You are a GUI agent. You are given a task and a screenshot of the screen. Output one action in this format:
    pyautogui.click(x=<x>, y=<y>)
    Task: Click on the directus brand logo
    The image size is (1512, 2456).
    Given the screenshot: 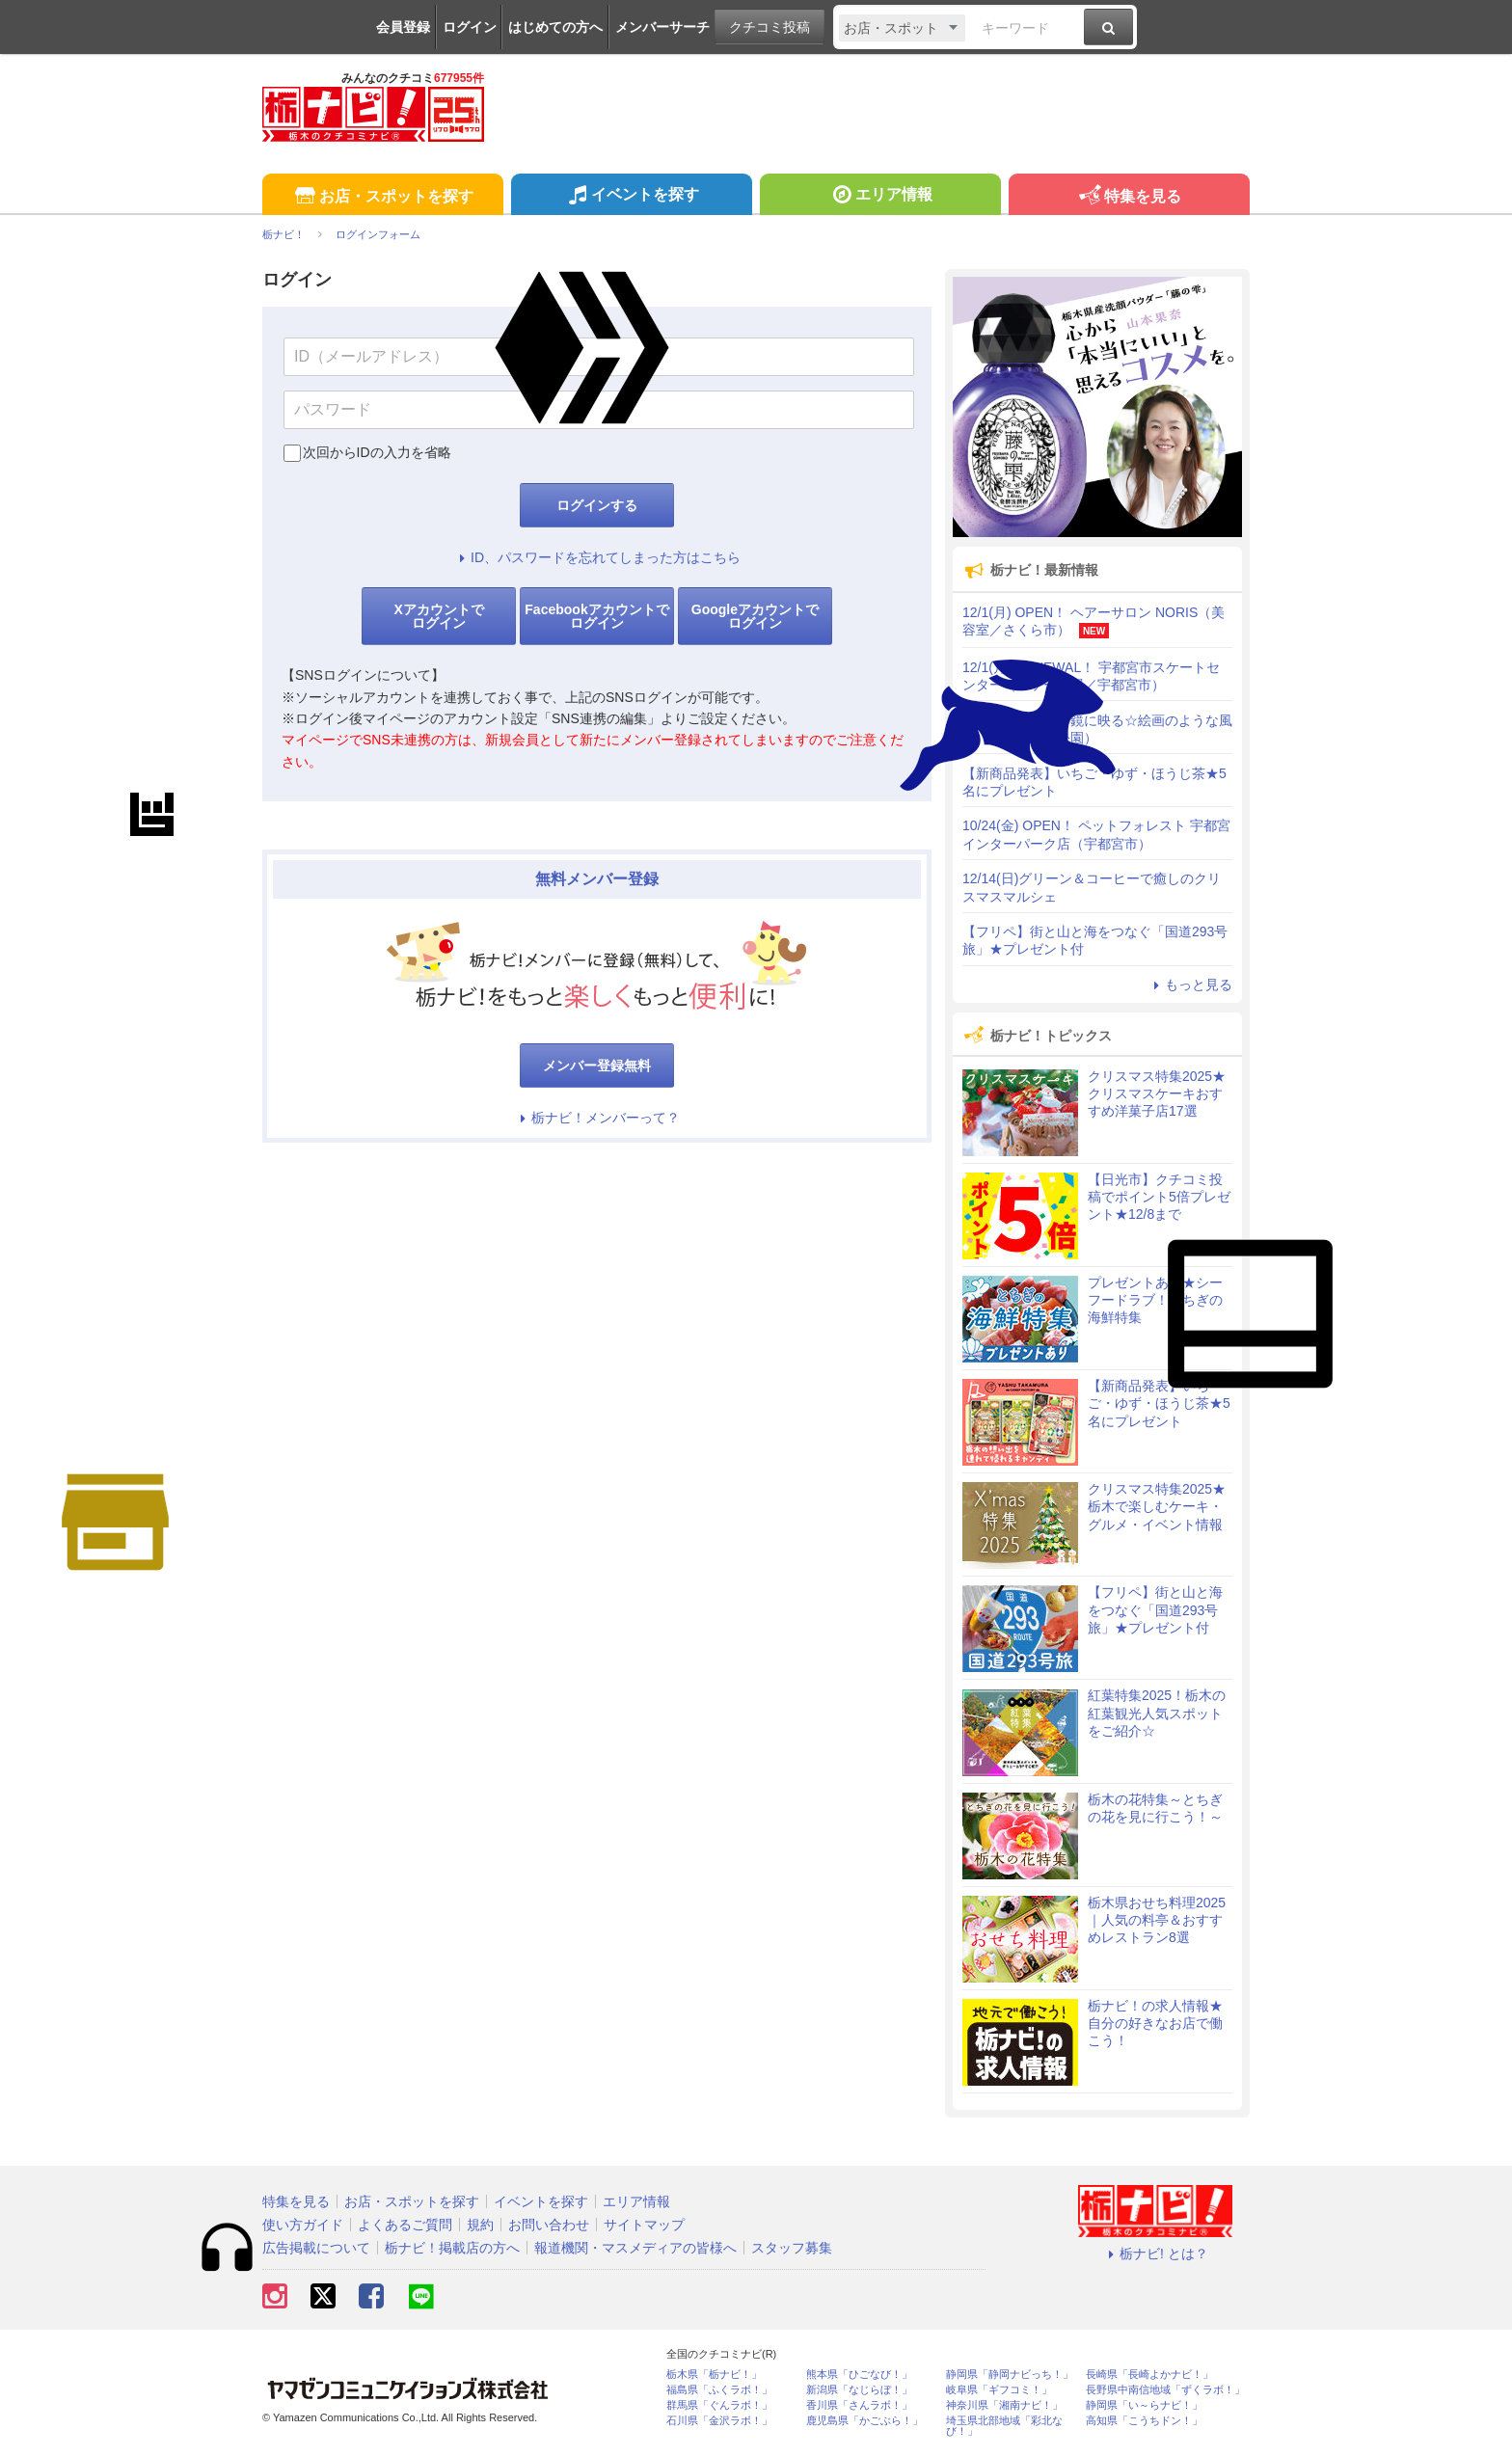 What is the action you would take?
    pyautogui.click(x=1008, y=725)
    